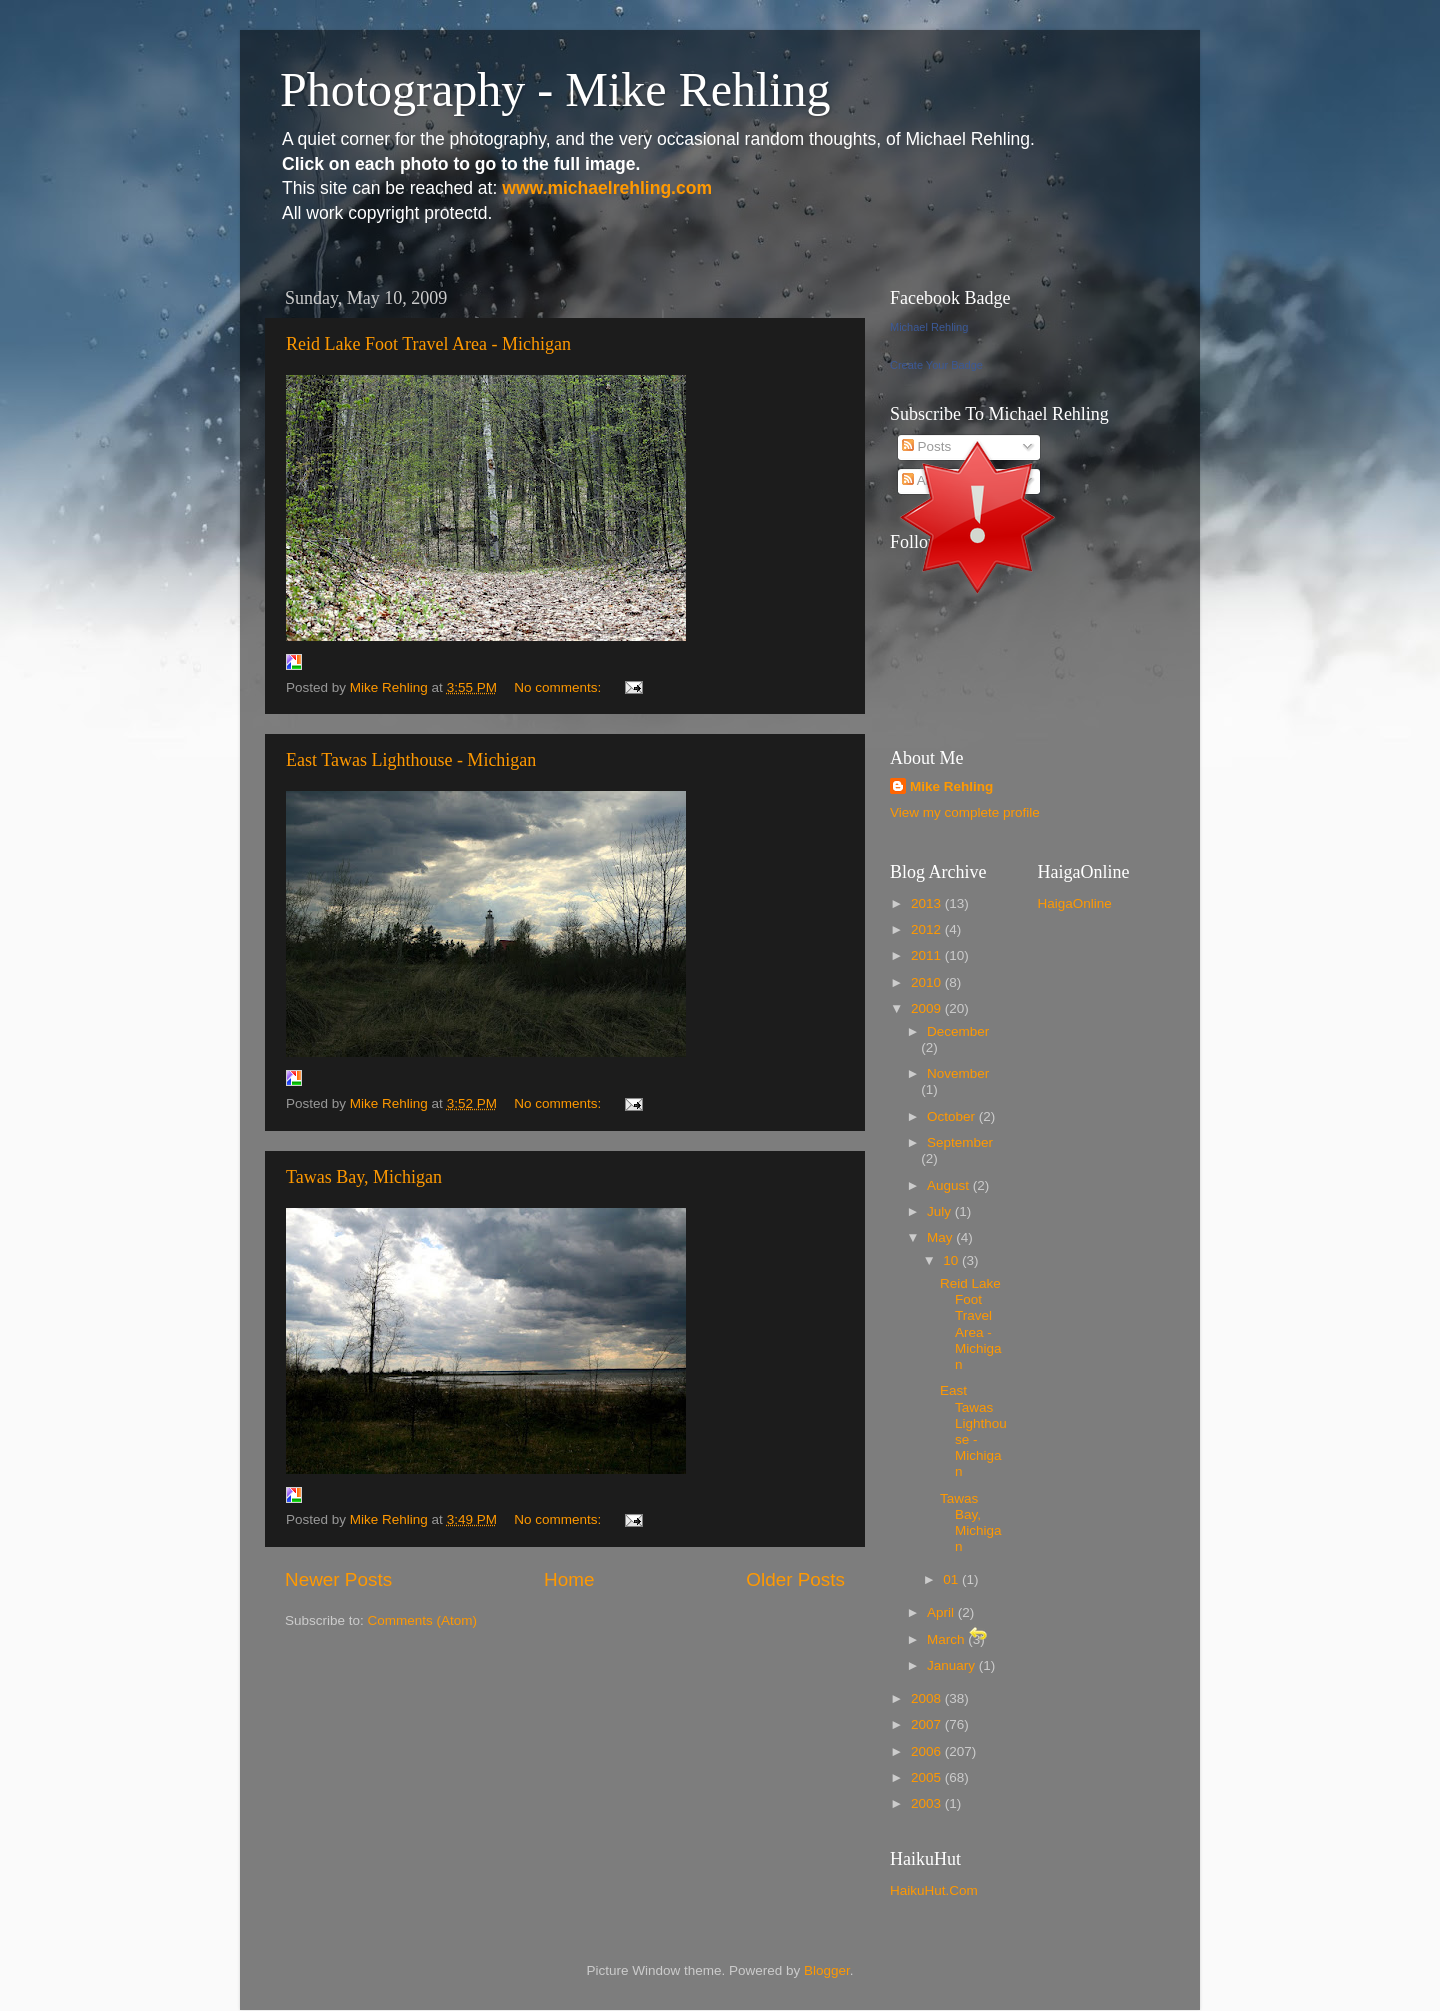 This screenshot has height=2011, width=1440. Describe the element at coordinates (978, 518) in the screenshot. I see `indicates a critical software update is available` at that location.